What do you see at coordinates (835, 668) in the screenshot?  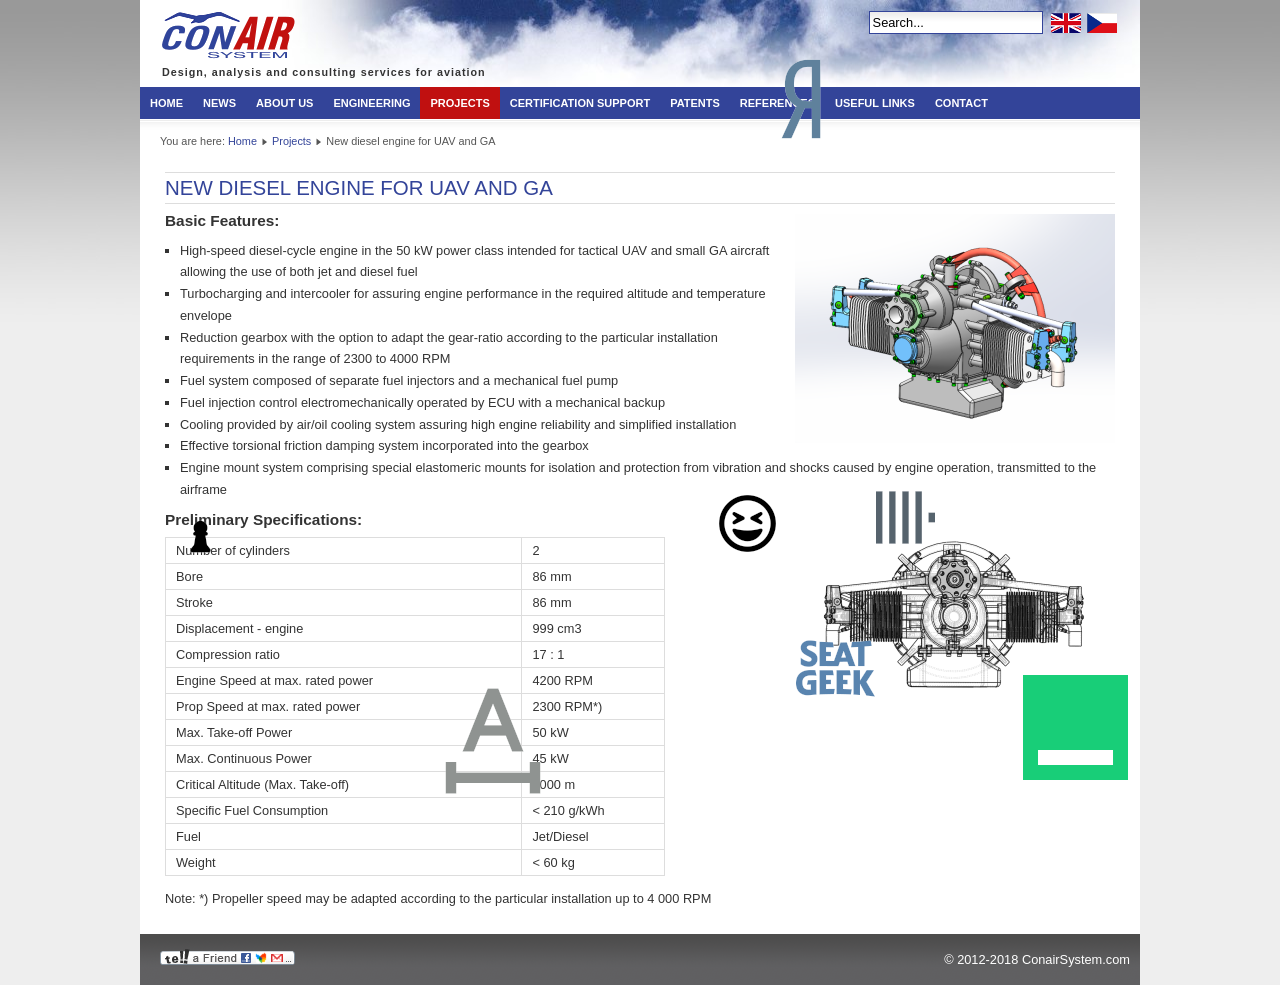 I see `open the SeatGeek app` at bounding box center [835, 668].